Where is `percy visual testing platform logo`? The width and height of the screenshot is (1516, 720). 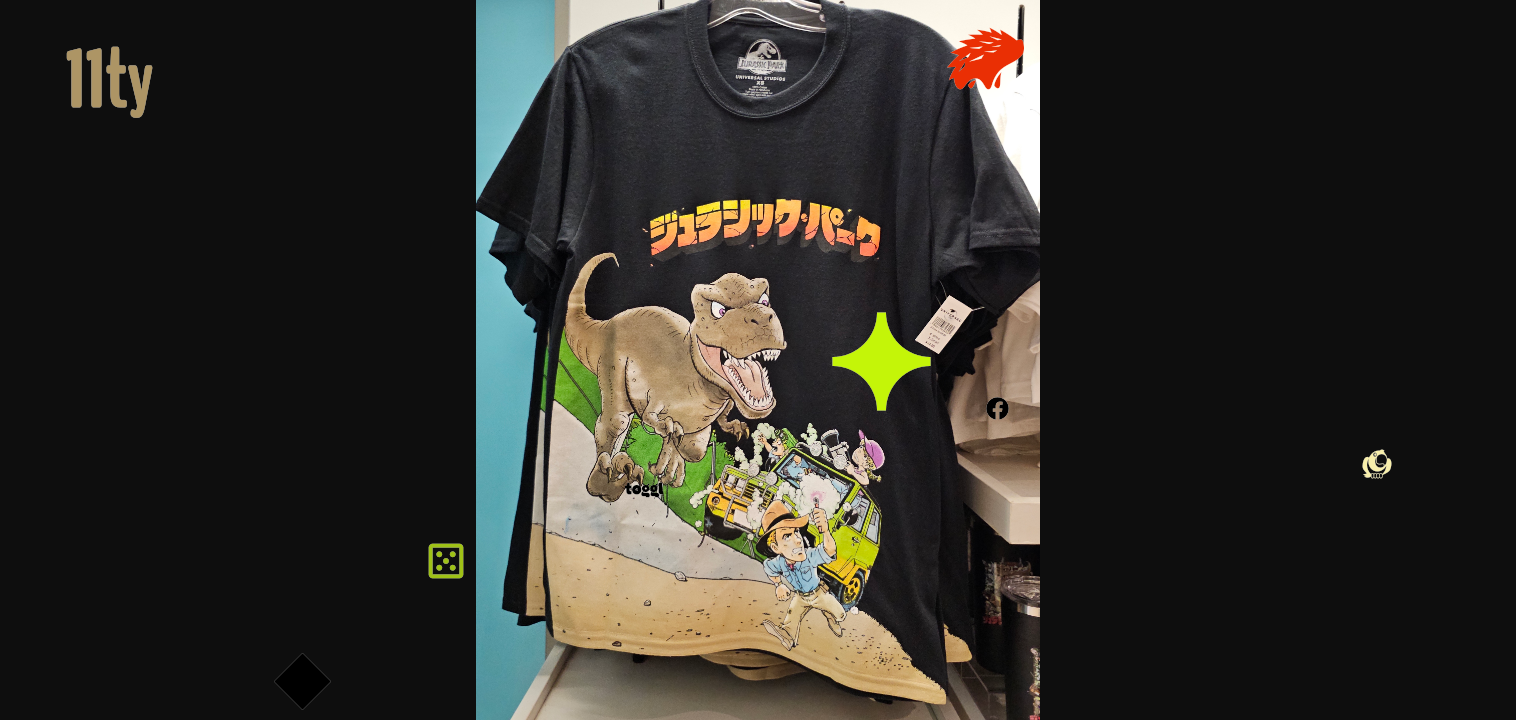 percy visual testing platform logo is located at coordinates (985, 58).